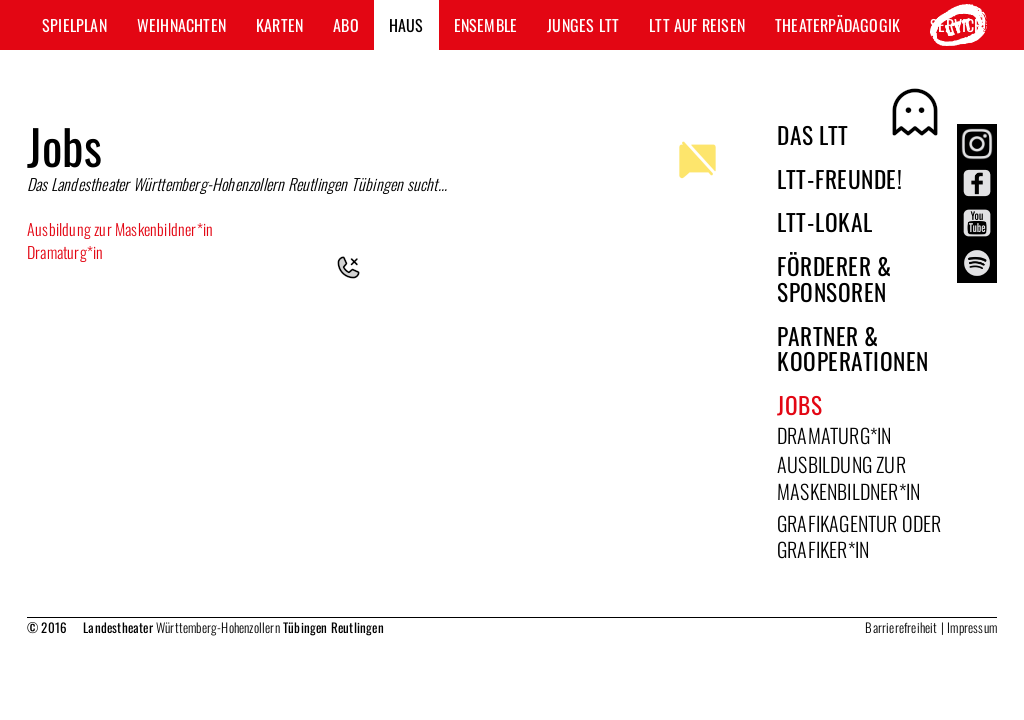 The height and width of the screenshot is (720, 1024). Describe the element at coordinates (915, 113) in the screenshot. I see `enable ghost mode or incognito browsing` at that location.